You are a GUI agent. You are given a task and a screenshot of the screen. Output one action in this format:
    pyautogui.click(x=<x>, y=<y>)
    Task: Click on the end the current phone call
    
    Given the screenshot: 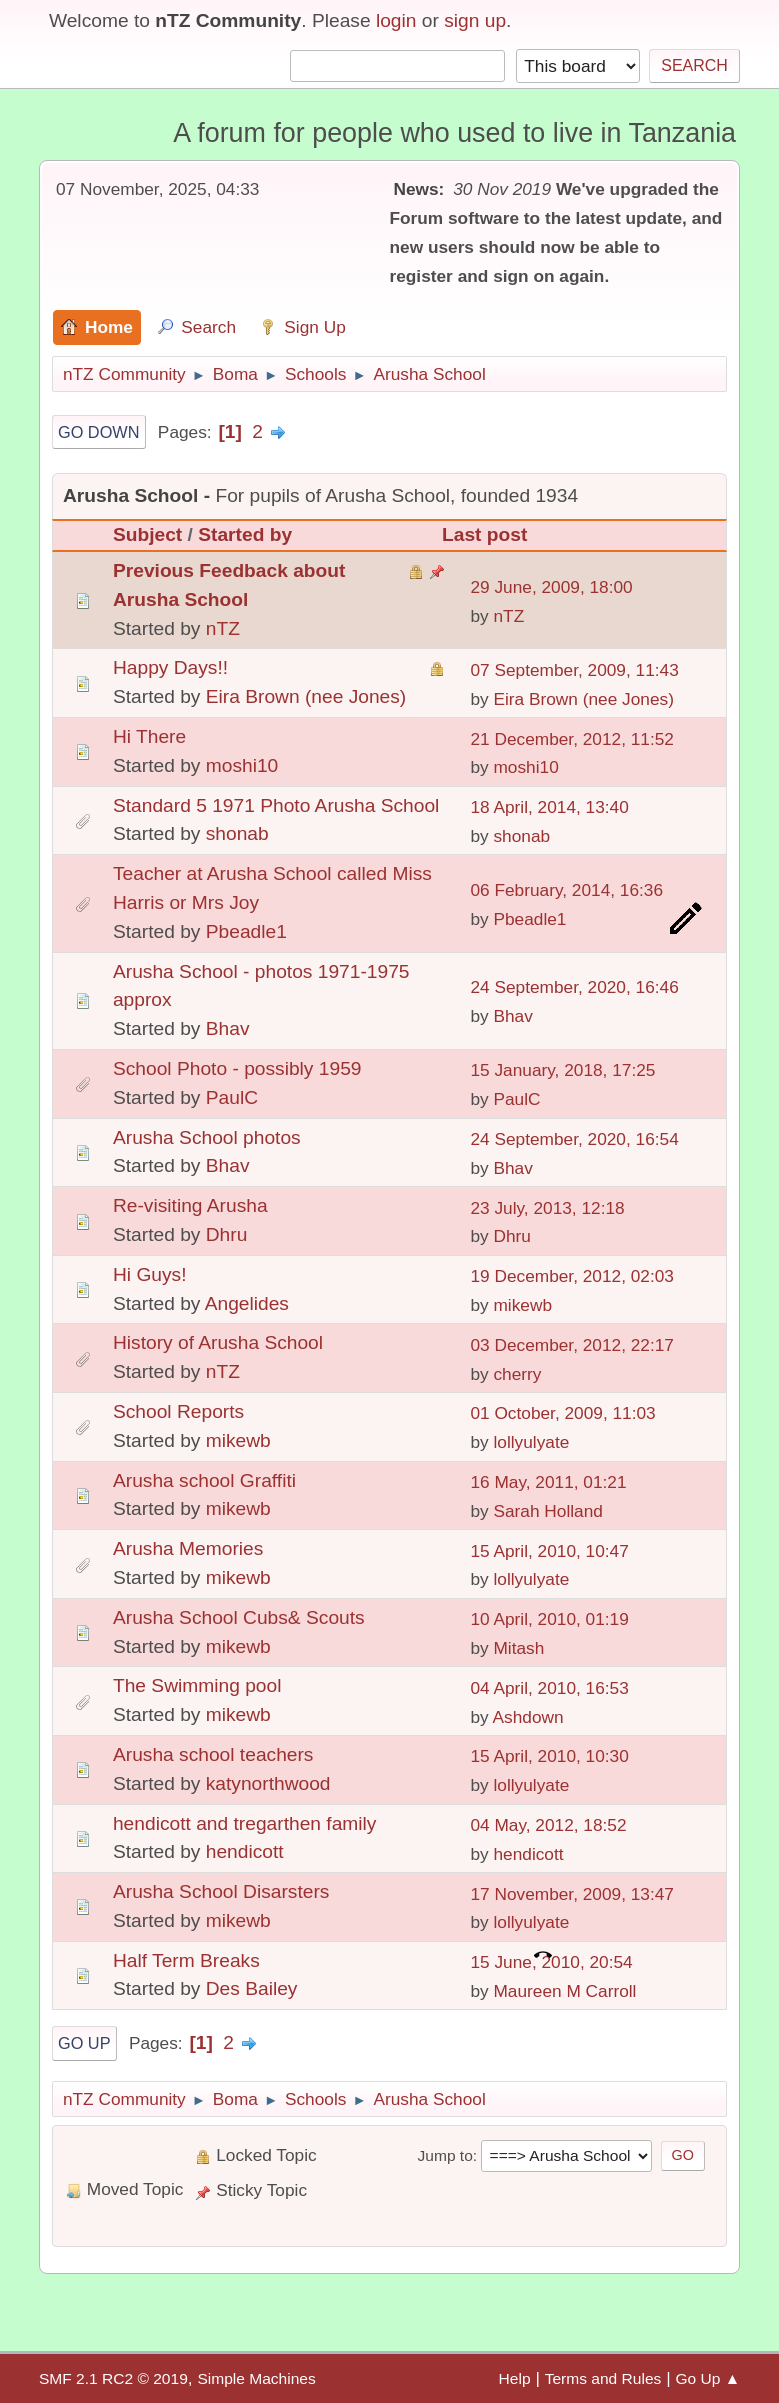 What is the action you would take?
    pyautogui.click(x=543, y=1955)
    